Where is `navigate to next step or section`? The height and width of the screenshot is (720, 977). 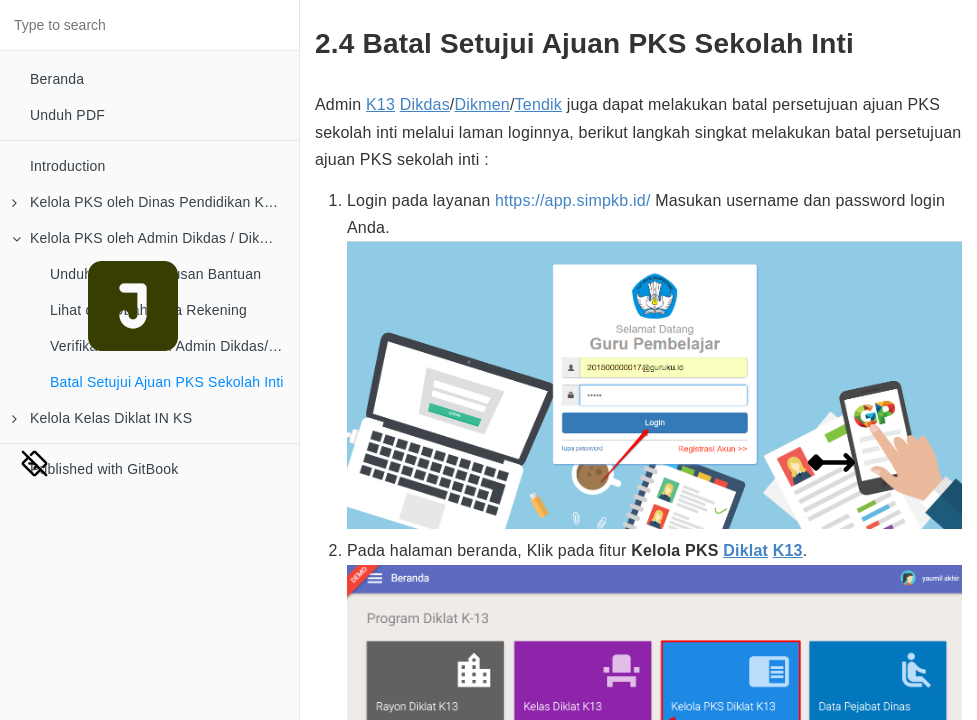 navigate to next step or section is located at coordinates (831, 462).